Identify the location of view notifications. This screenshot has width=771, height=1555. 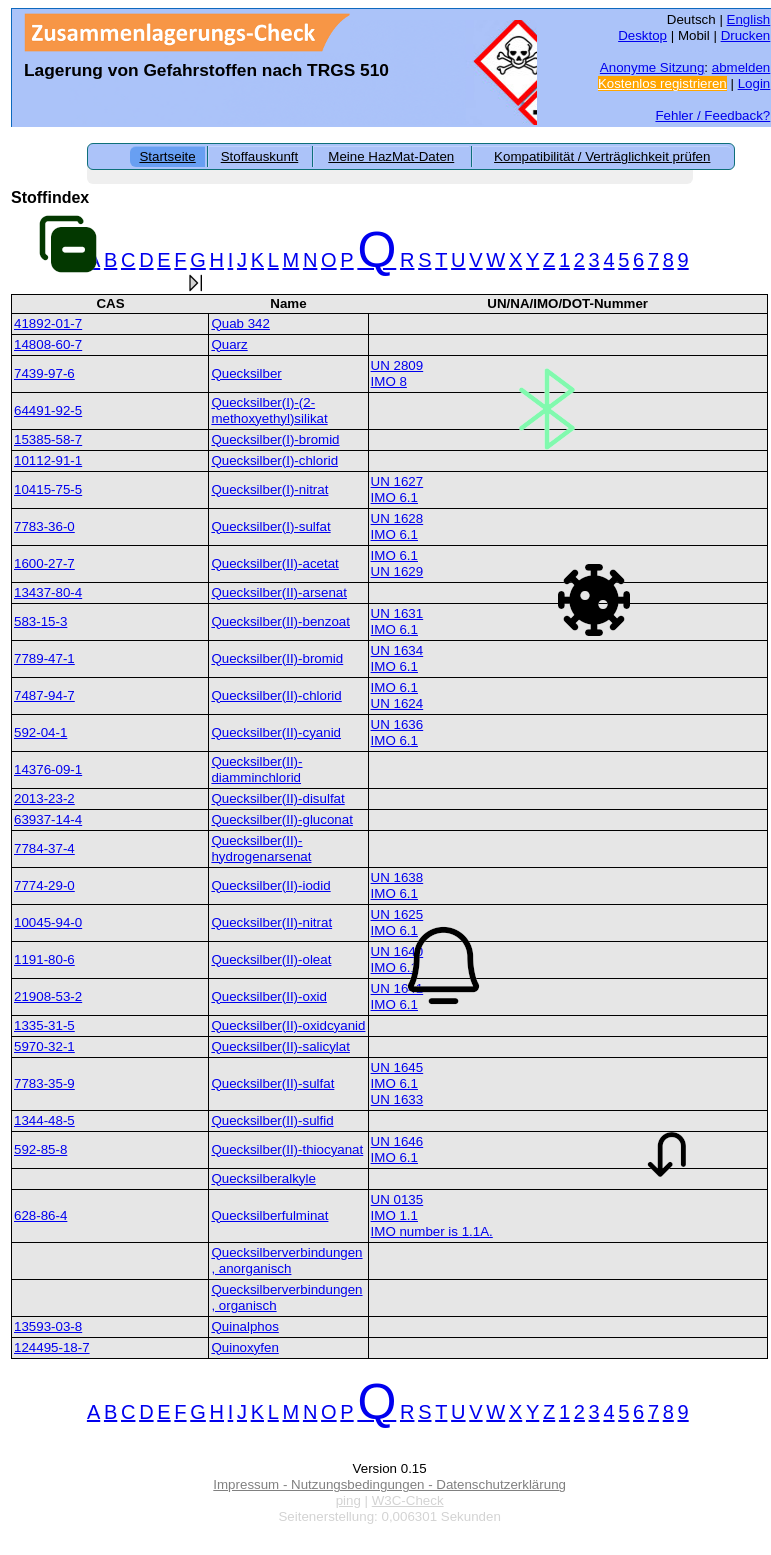
(443, 965).